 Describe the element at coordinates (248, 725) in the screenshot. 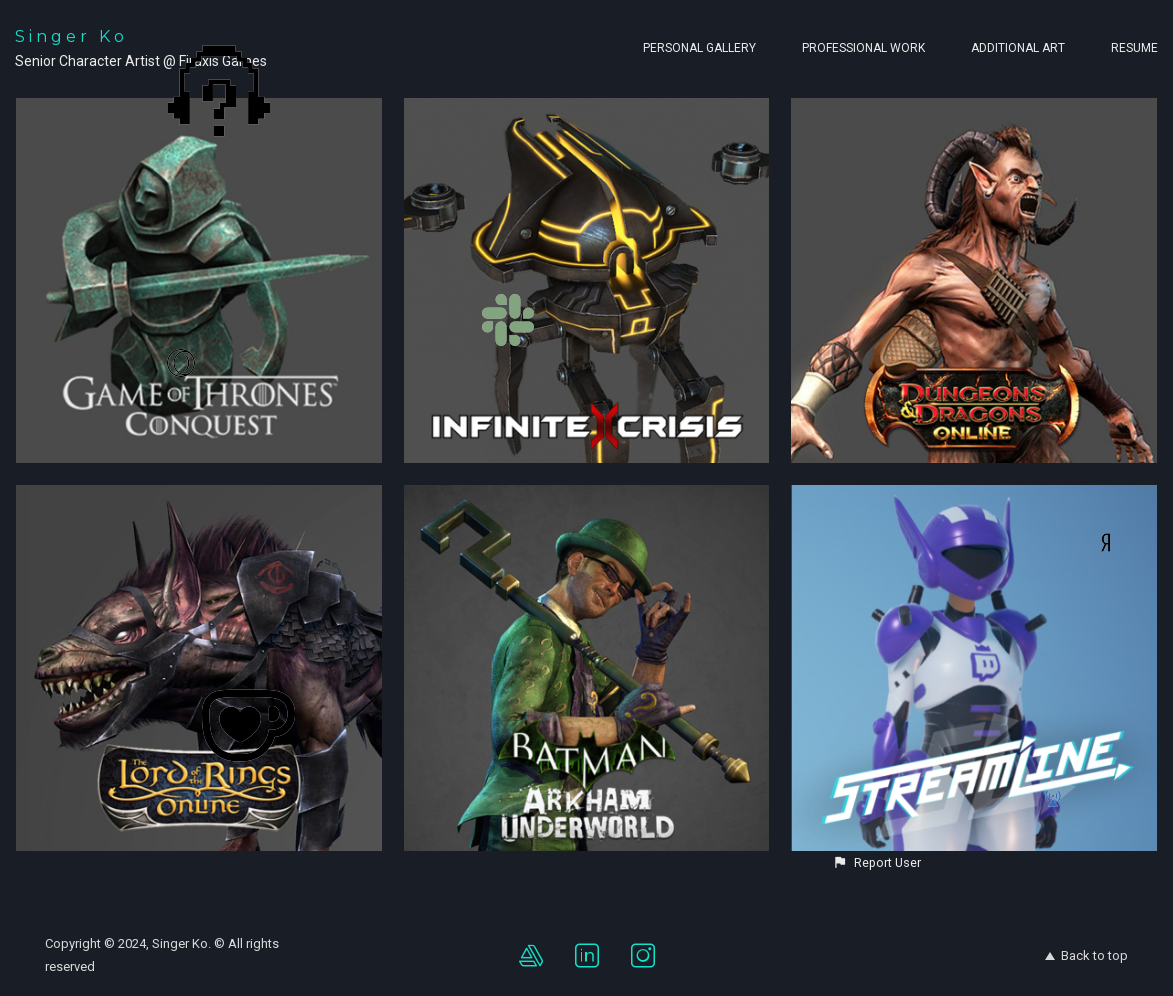

I see `support the creator on Ko-fi` at that location.